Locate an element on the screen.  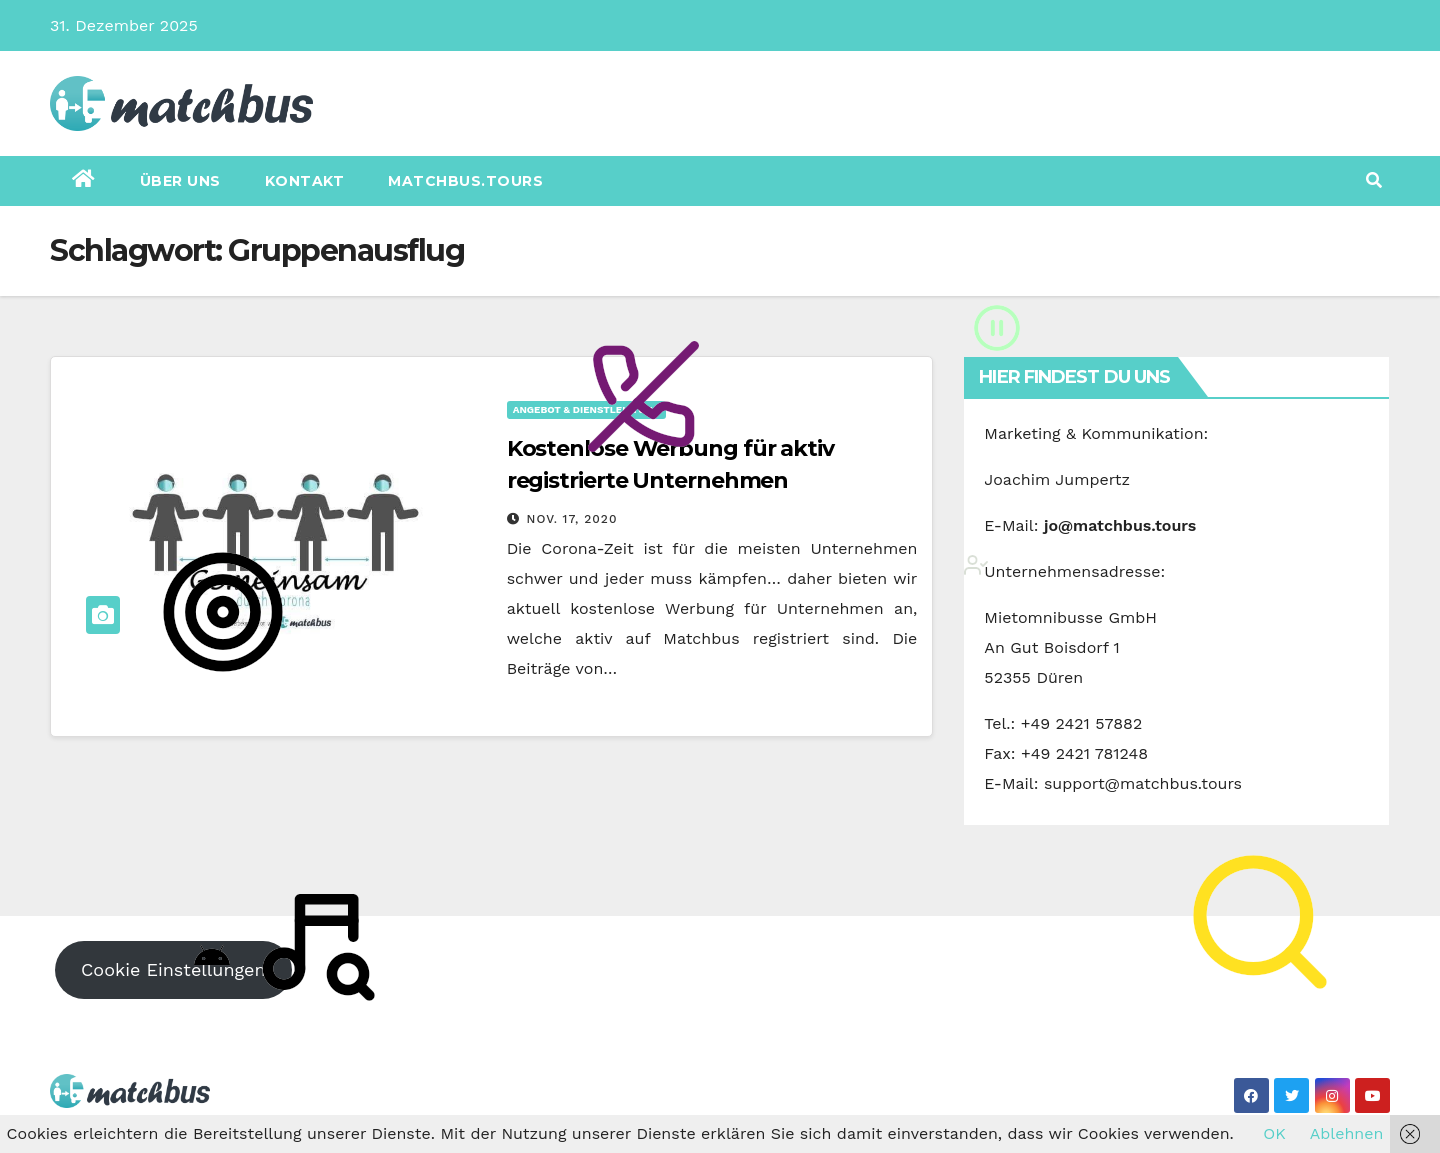
pause media playback is located at coordinates (997, 328).